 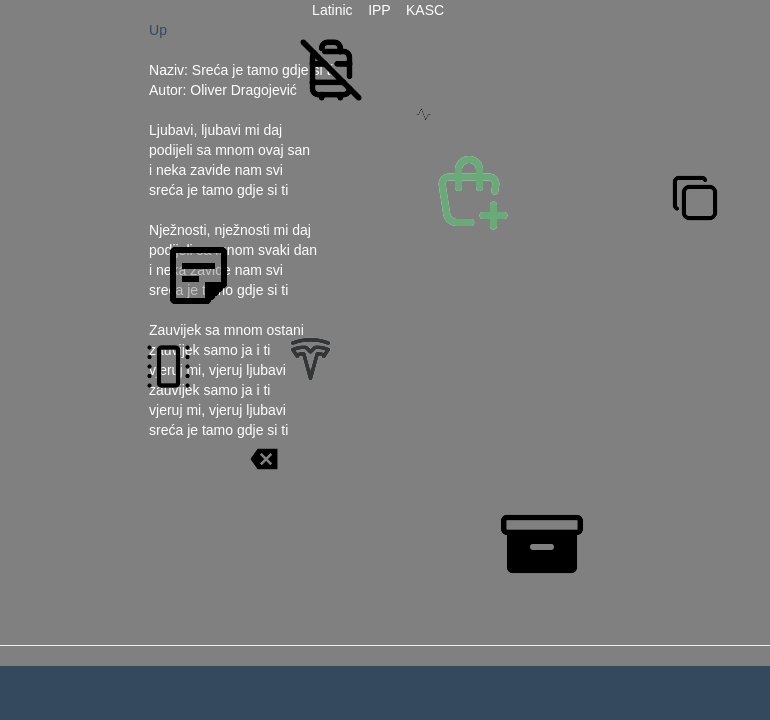 I want to click on add item to shopping bag, so click(x=469, y=191).